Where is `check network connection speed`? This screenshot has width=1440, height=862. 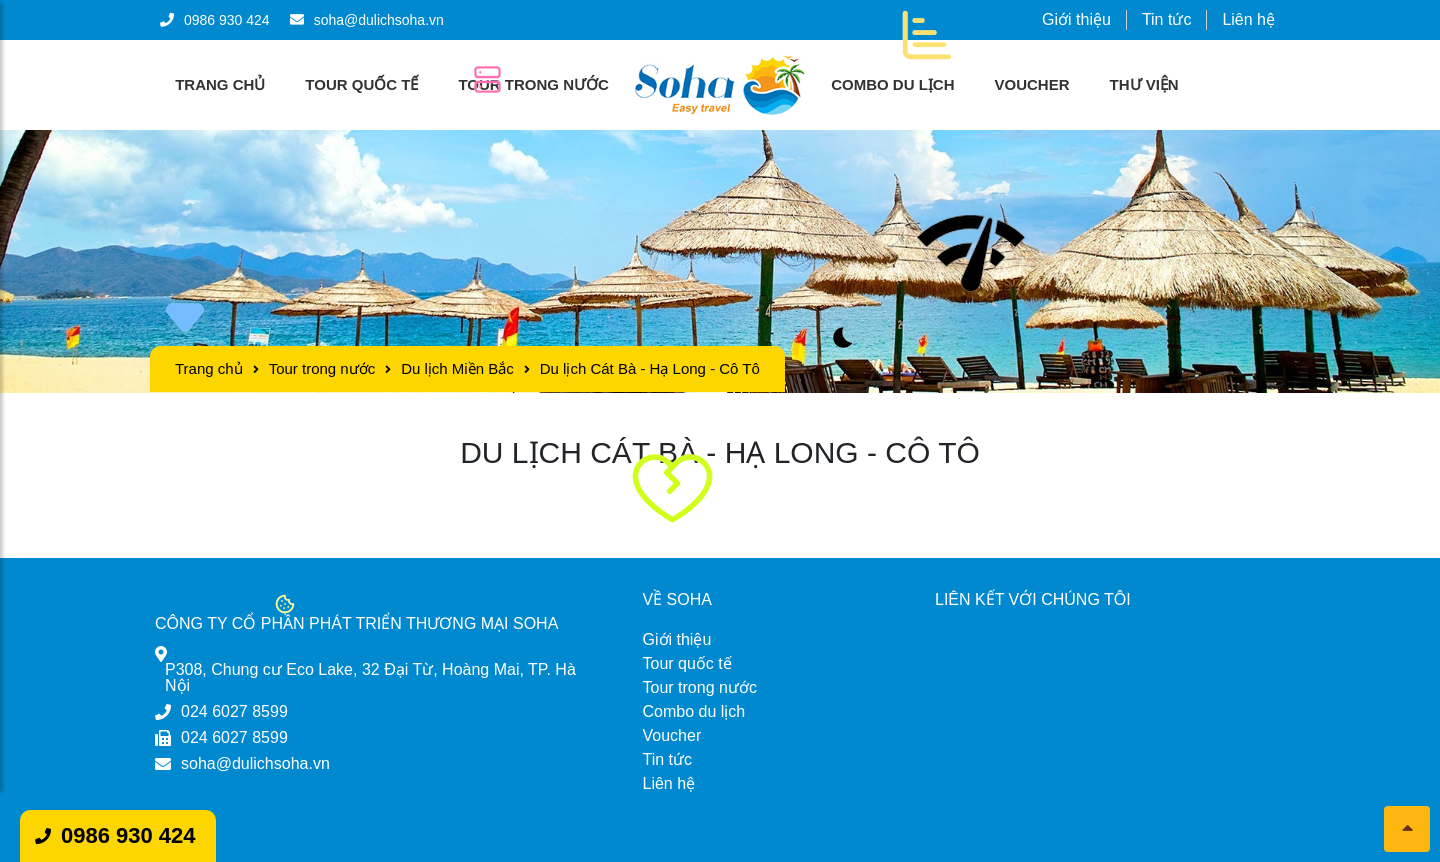
check network connection speed is located at coordinates (971, 252).